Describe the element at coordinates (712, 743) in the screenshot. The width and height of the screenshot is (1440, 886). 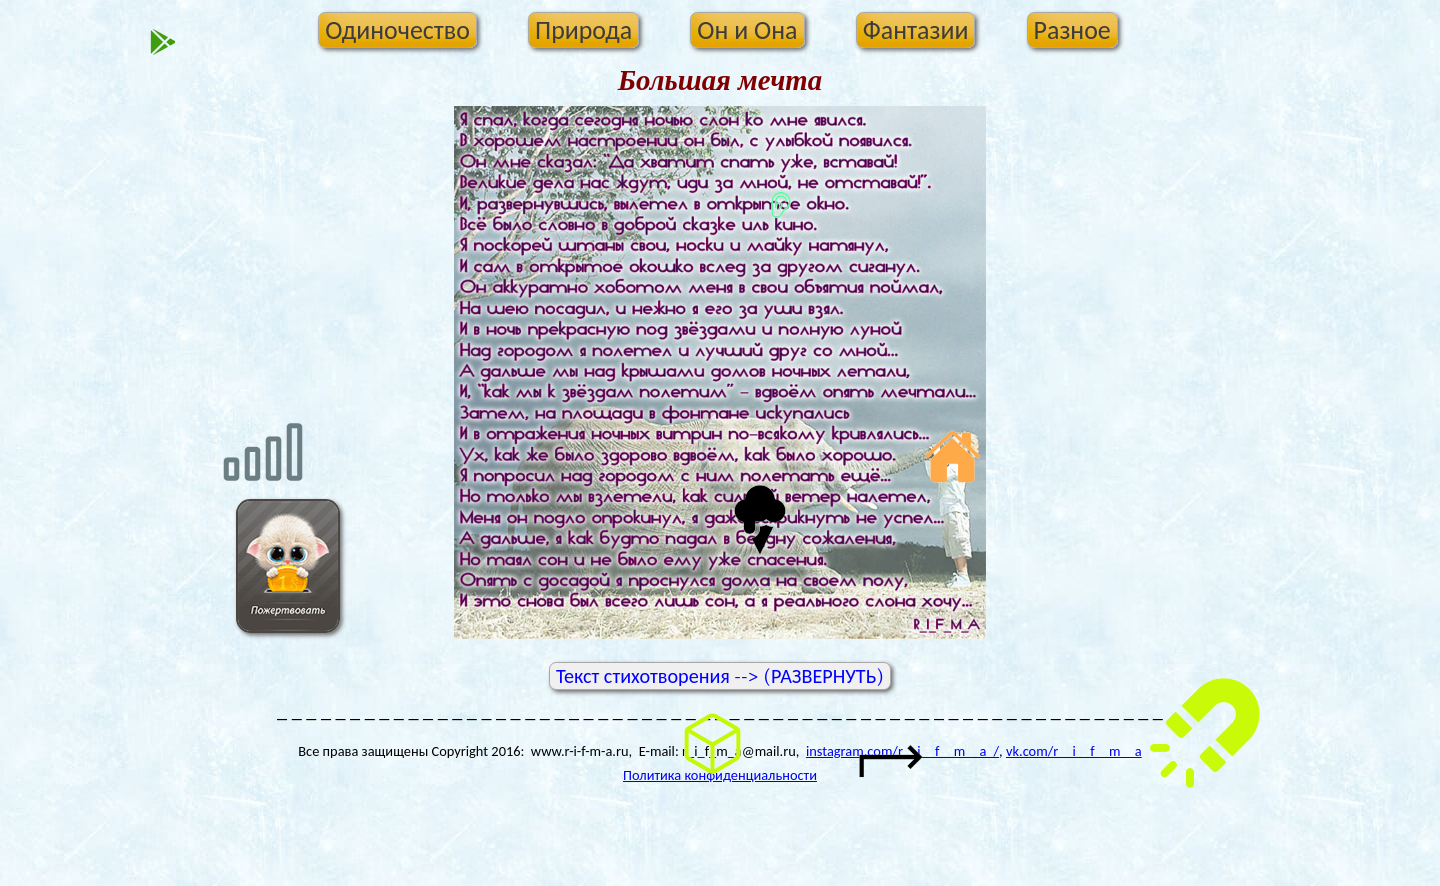
I see `view 3D model or object` at that location.